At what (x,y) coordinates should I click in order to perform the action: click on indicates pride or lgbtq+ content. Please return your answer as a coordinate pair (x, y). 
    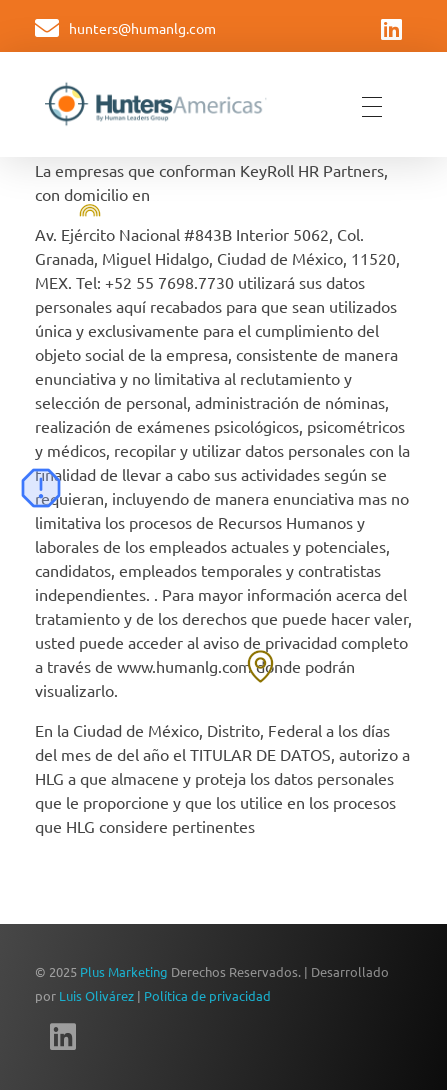
    Looking at the image, I should click on (90, 211).